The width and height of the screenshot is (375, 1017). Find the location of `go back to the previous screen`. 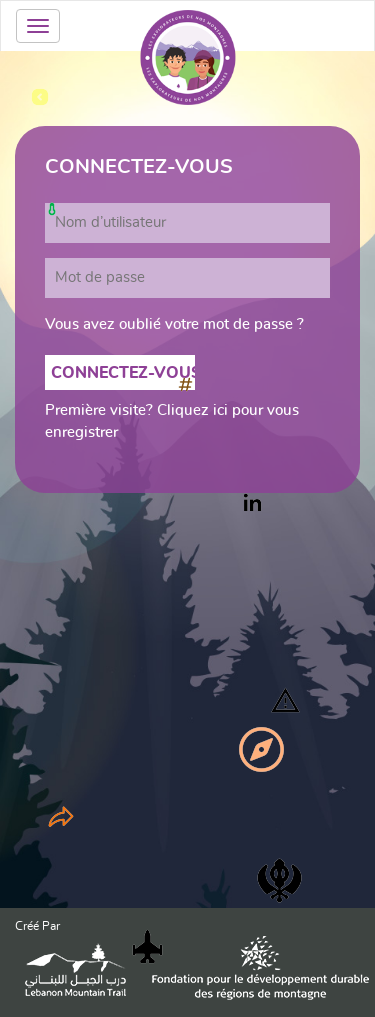

go back to the previous screen is located at coordinates (40, 97).